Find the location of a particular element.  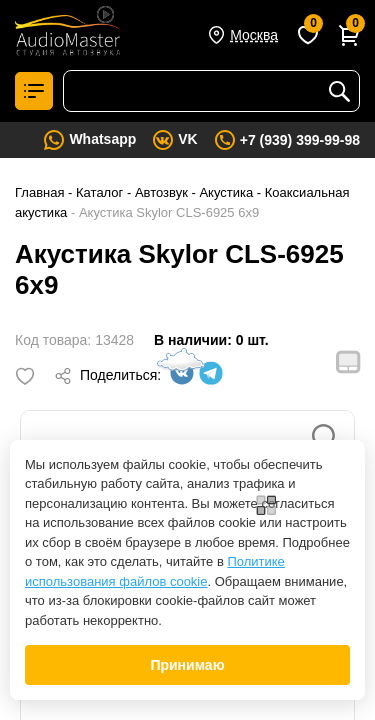

start or resume a process is located at coordinates (105, 14).